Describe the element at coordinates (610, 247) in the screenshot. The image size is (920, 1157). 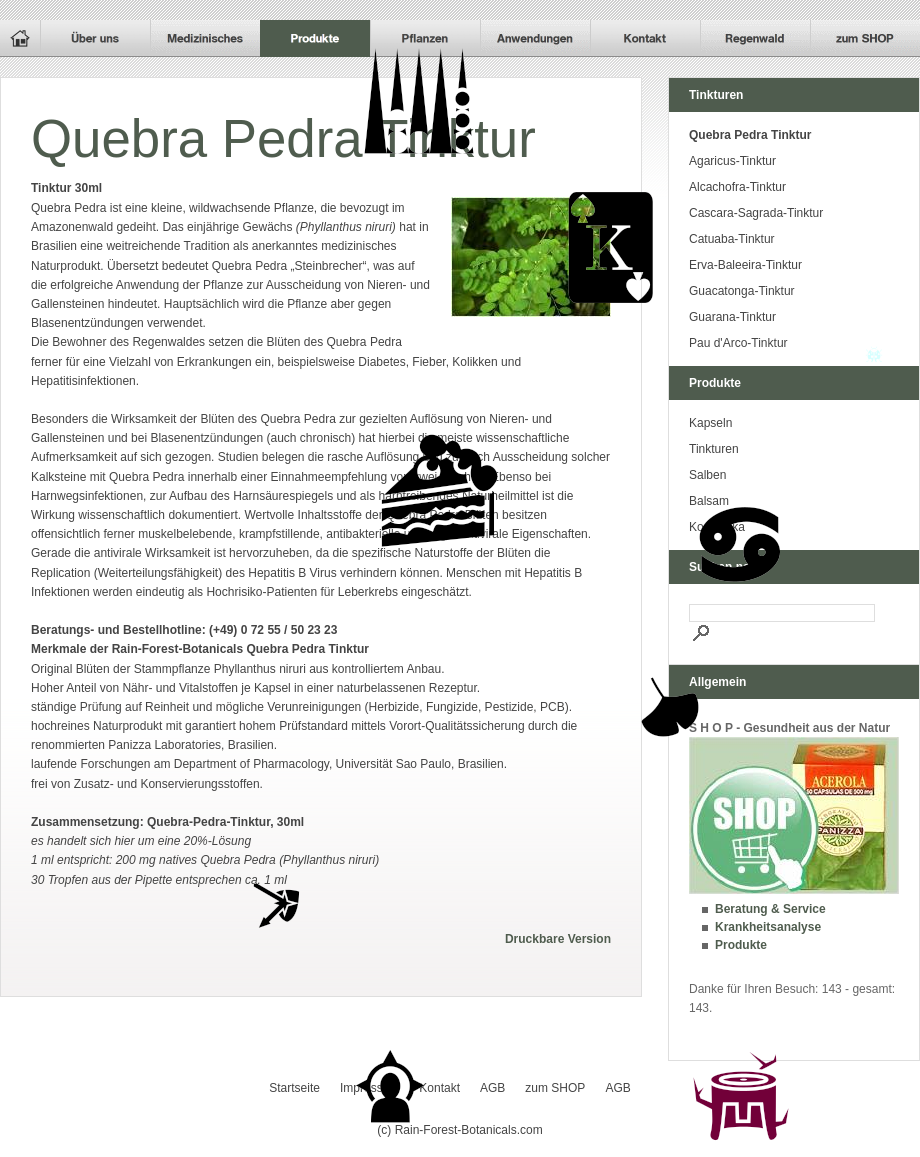
I see `king of spades playing card` at that location.